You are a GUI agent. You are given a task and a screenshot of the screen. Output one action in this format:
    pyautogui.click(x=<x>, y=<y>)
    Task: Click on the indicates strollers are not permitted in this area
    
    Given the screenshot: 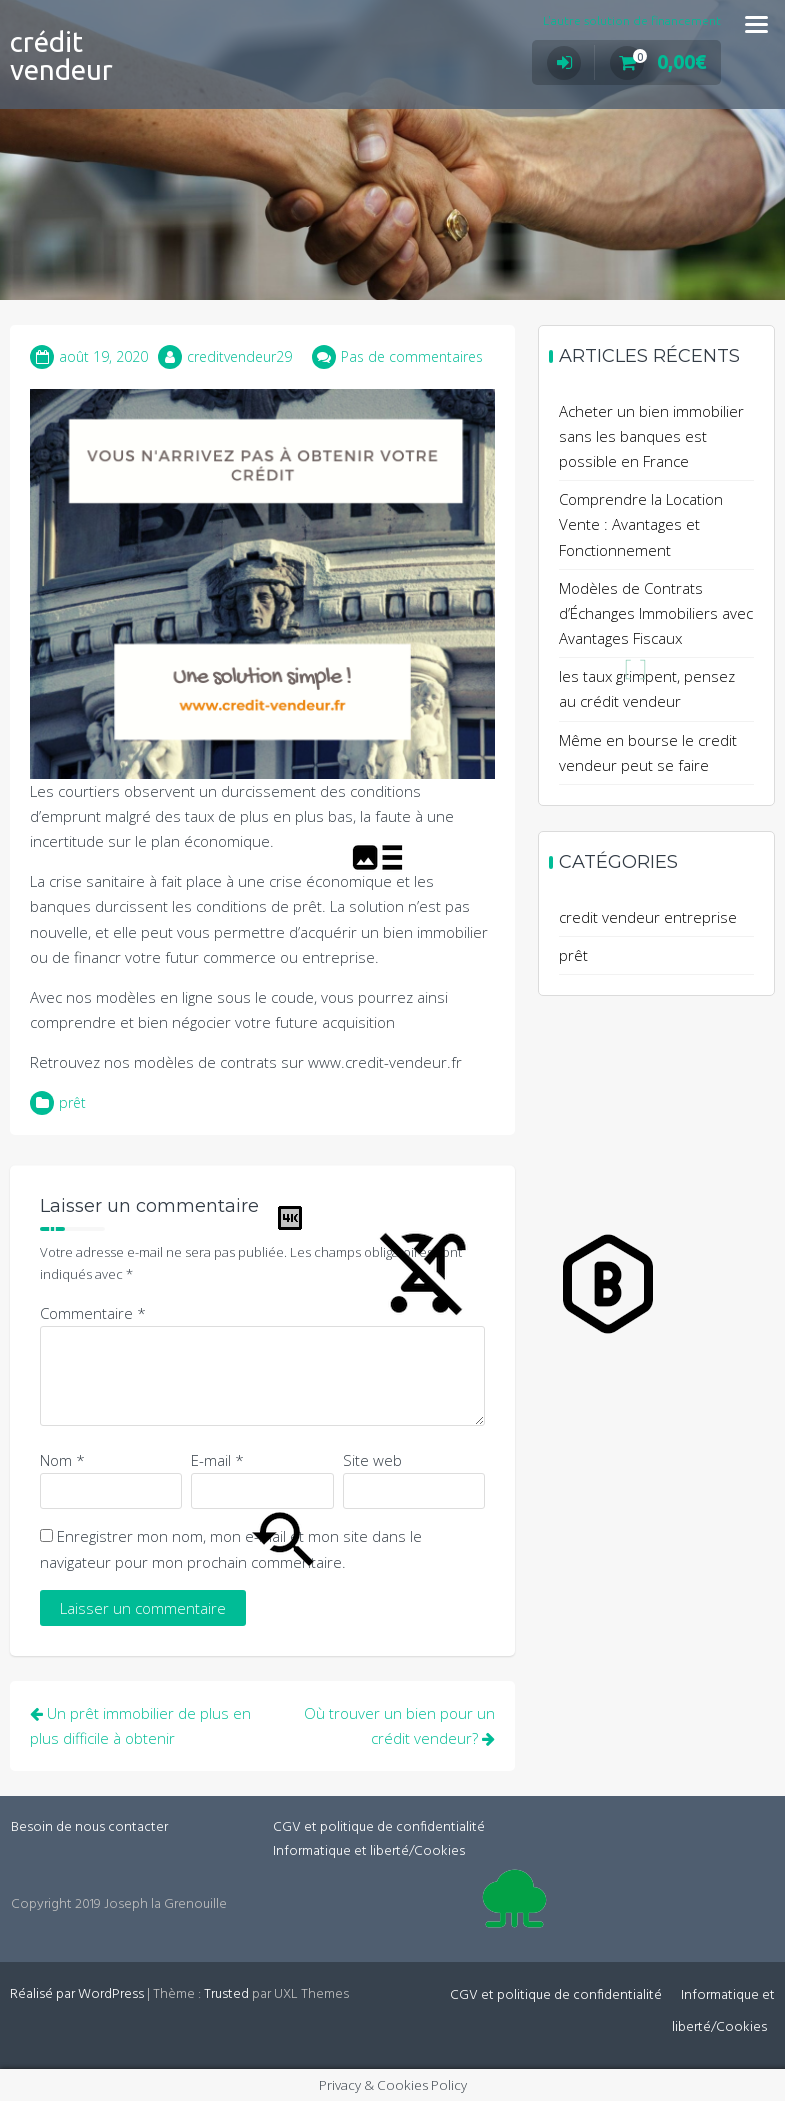 What is the action you would take?
    pyautogui.click(x=424, y=1271)
    